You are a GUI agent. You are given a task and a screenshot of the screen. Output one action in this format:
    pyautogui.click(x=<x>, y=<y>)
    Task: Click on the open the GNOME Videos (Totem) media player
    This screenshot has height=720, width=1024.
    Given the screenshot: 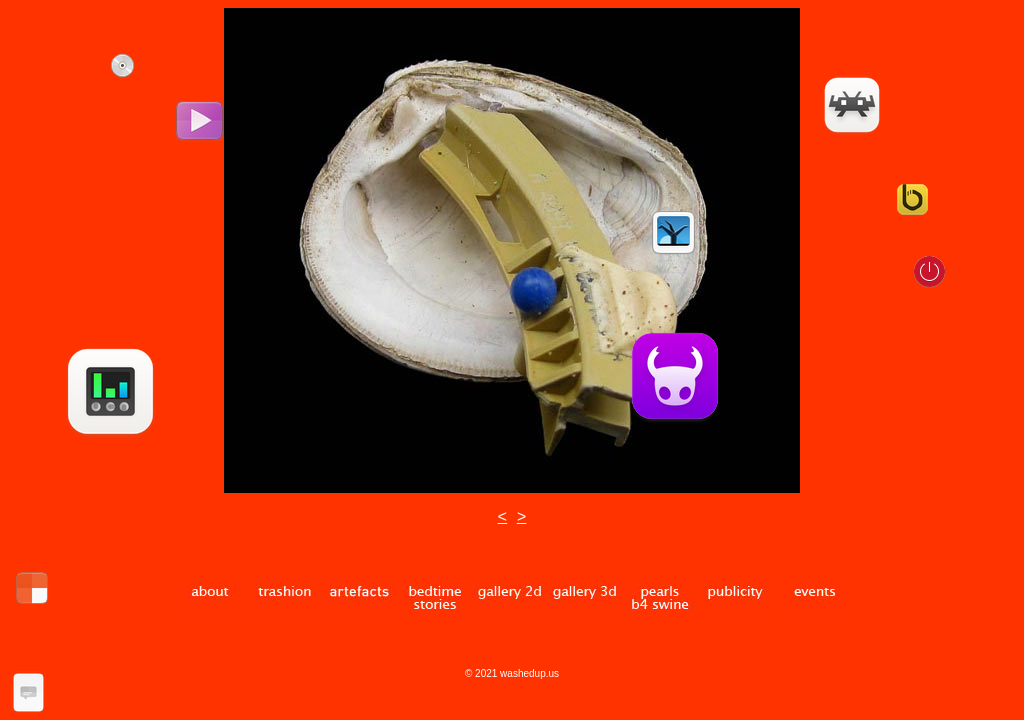 What is the action you would take?
    pyautogui.click(x=199, y=120)
    